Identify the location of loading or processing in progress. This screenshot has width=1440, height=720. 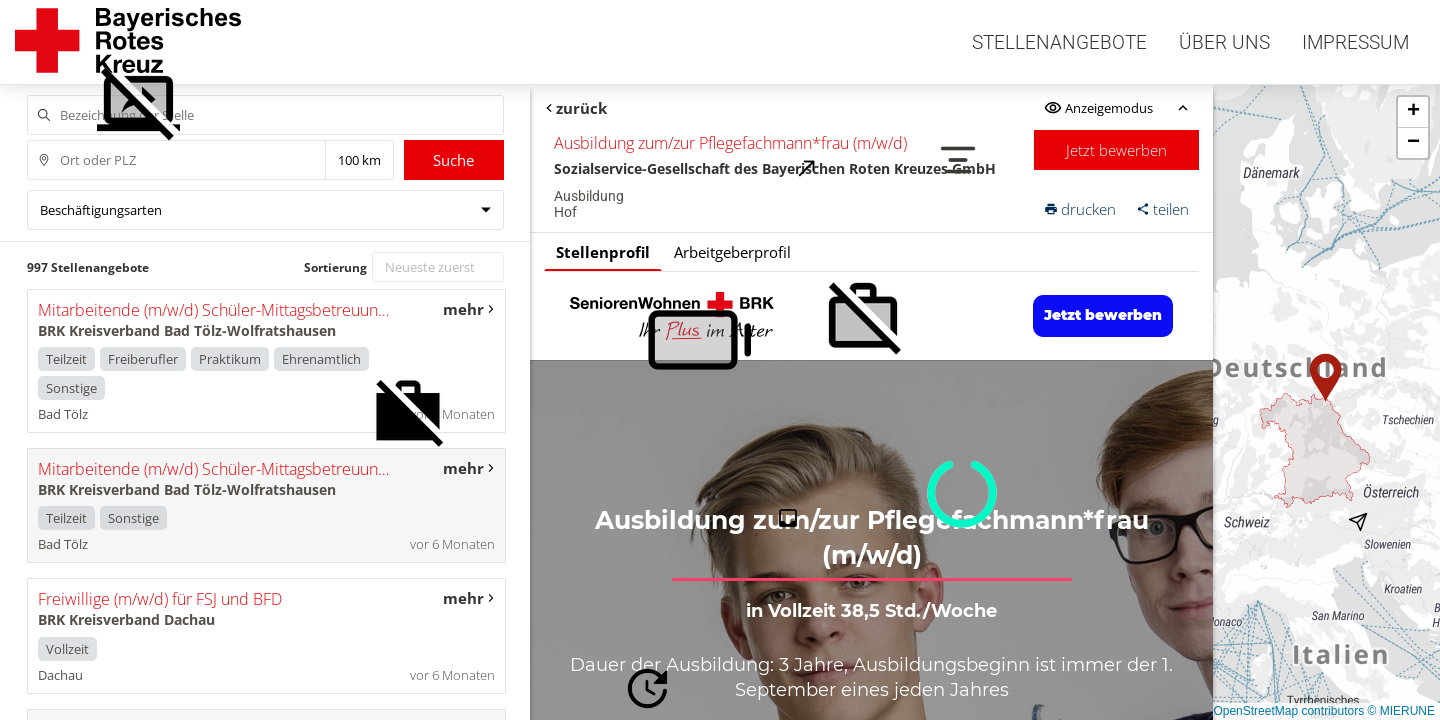
(962, 493).